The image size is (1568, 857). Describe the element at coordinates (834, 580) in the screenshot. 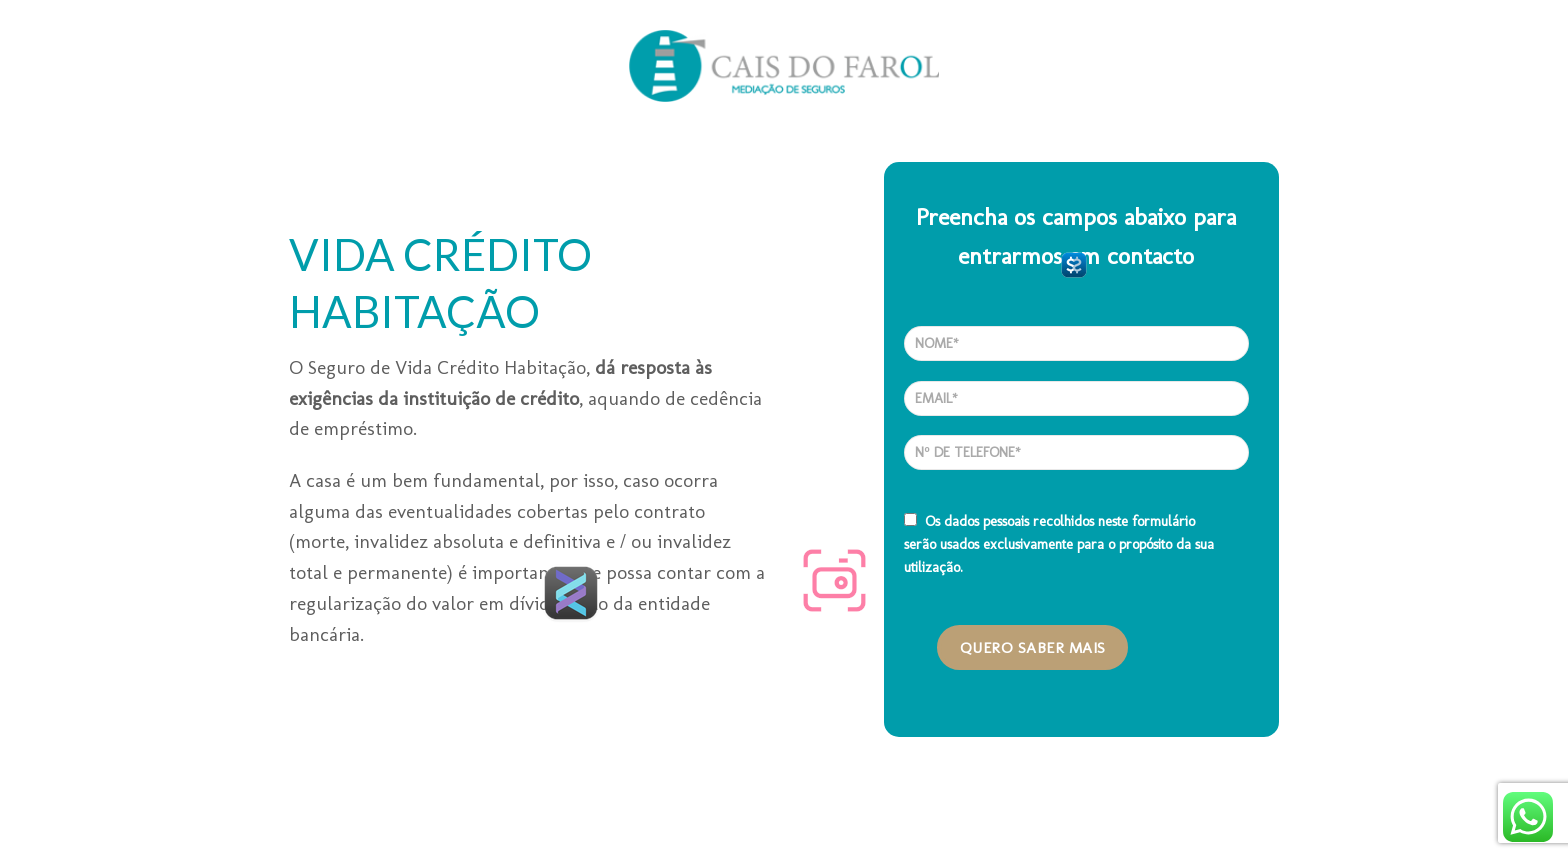

I see `take a screenshot` at that location.